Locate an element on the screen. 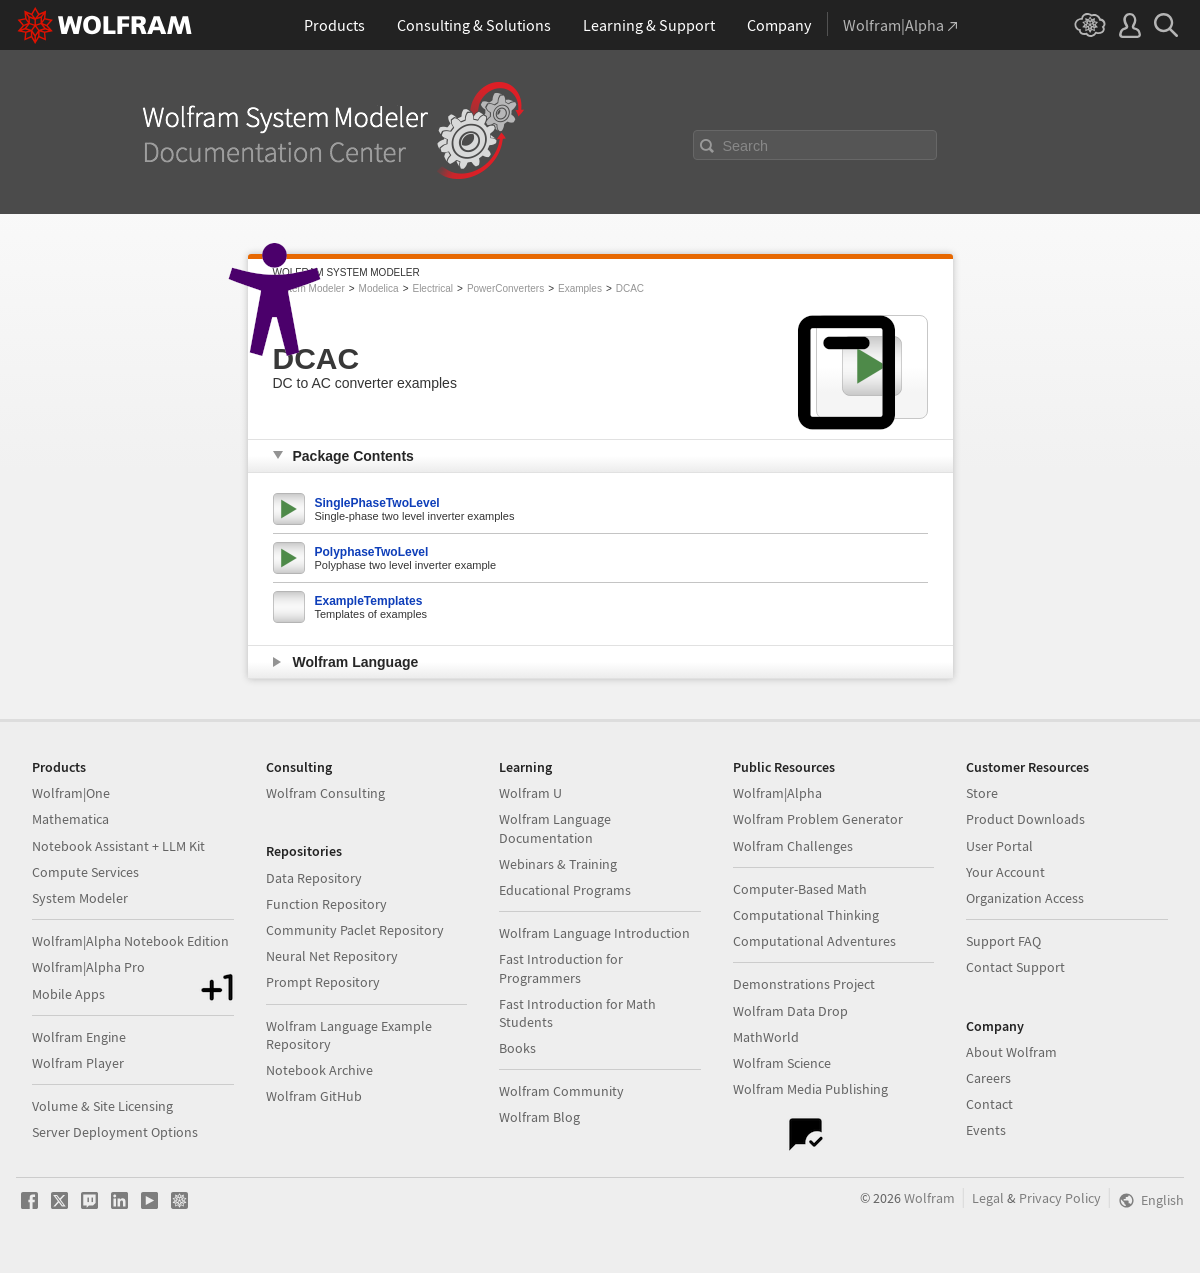 This screenshot has width=1200, height=1273. message has been read is located at coordinates (805, 1134).